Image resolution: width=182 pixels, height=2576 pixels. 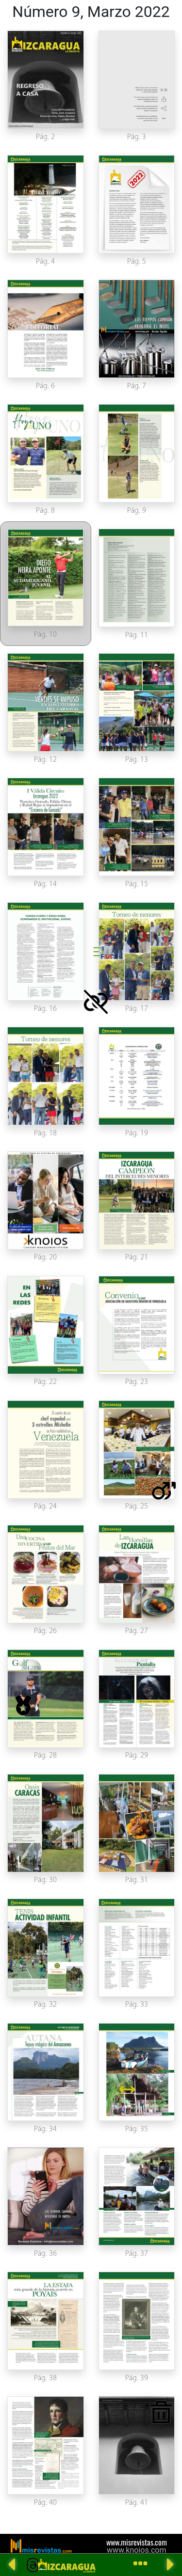 I want to click on indicates male-male relationship or gay men, so click(x=164, y=1491).